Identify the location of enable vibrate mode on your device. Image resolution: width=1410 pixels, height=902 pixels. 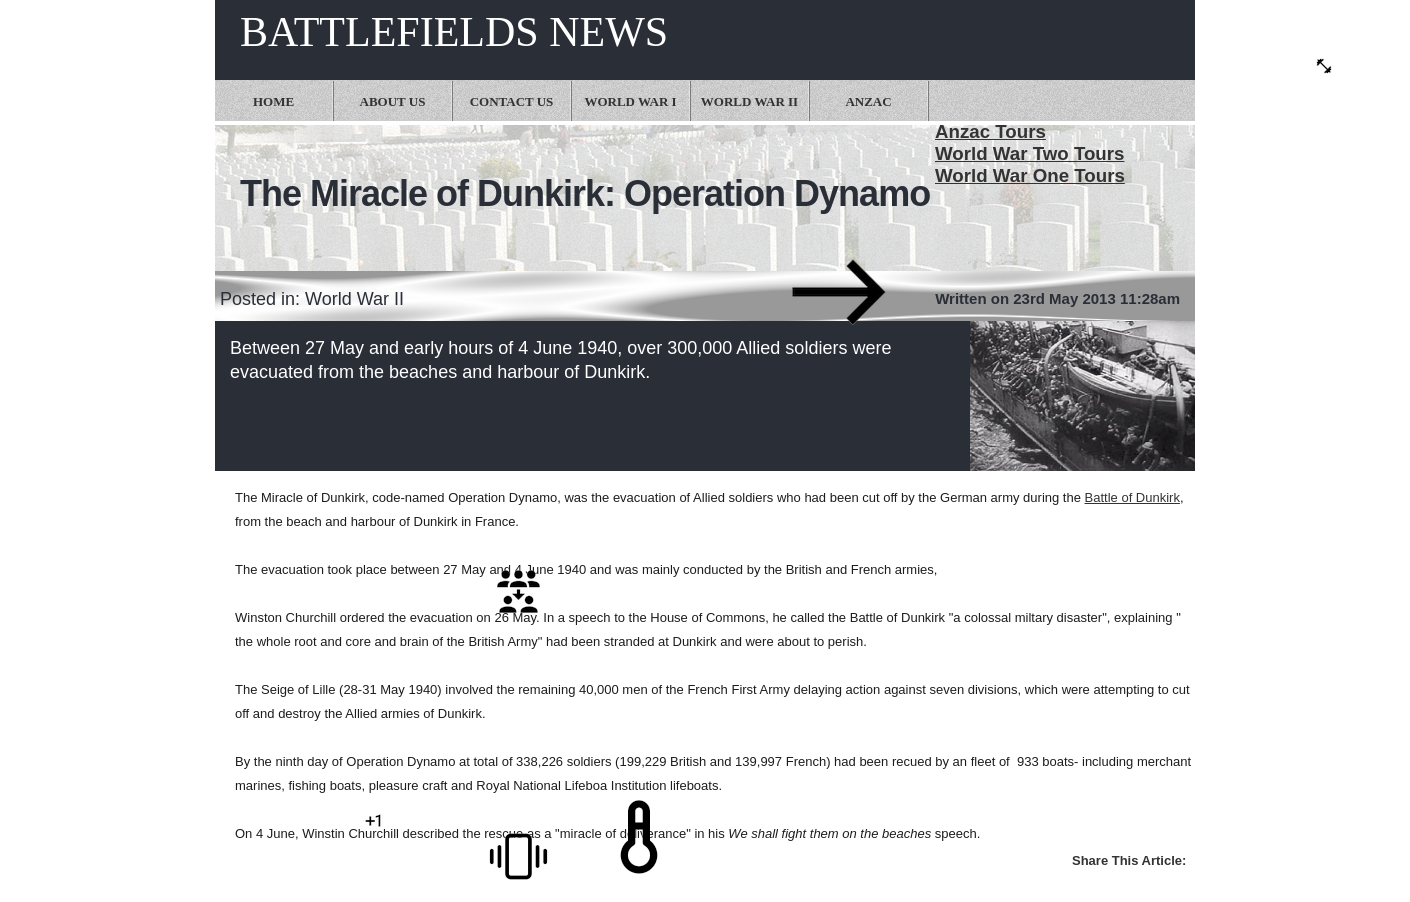
(518, 856).